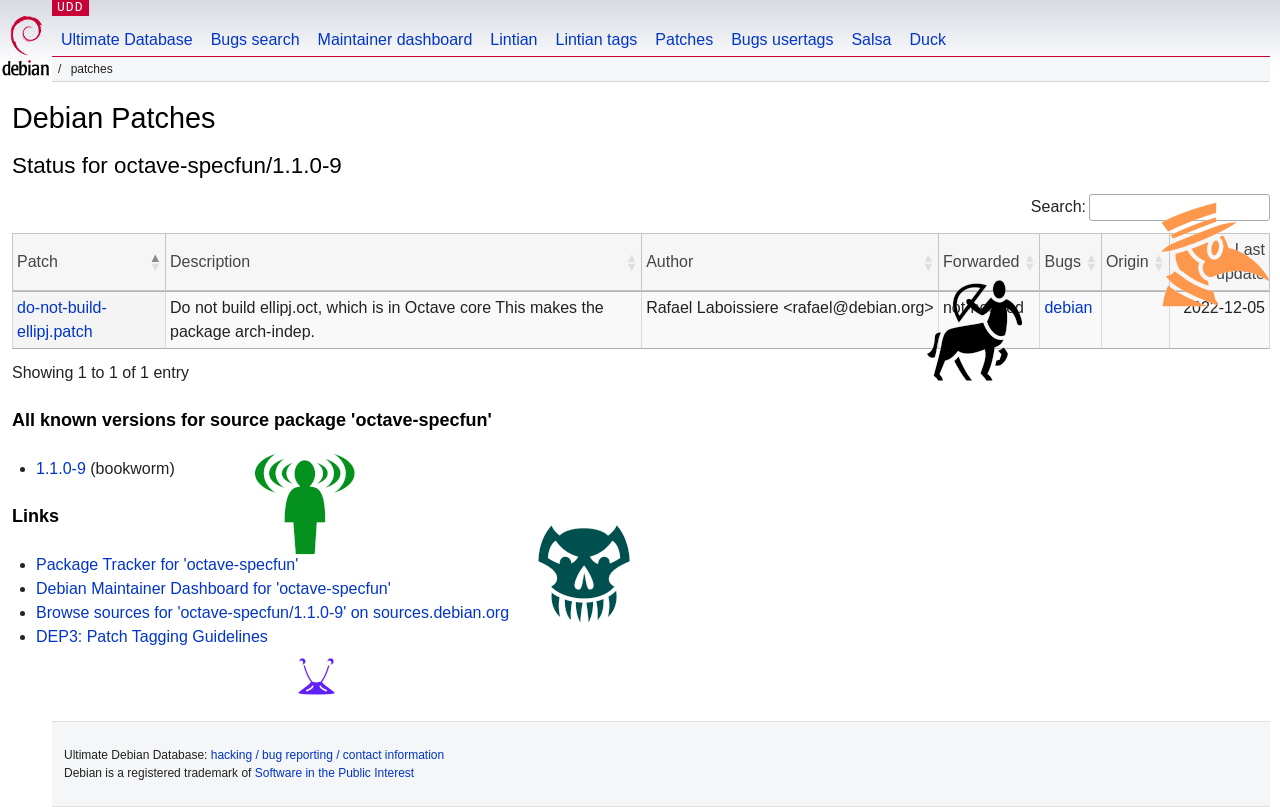 The image size is (1280, 807). What do you see at coordinates (974, 330) in the screenshot?
I see `select centaur character or unit` at bounding box center [974, 330].